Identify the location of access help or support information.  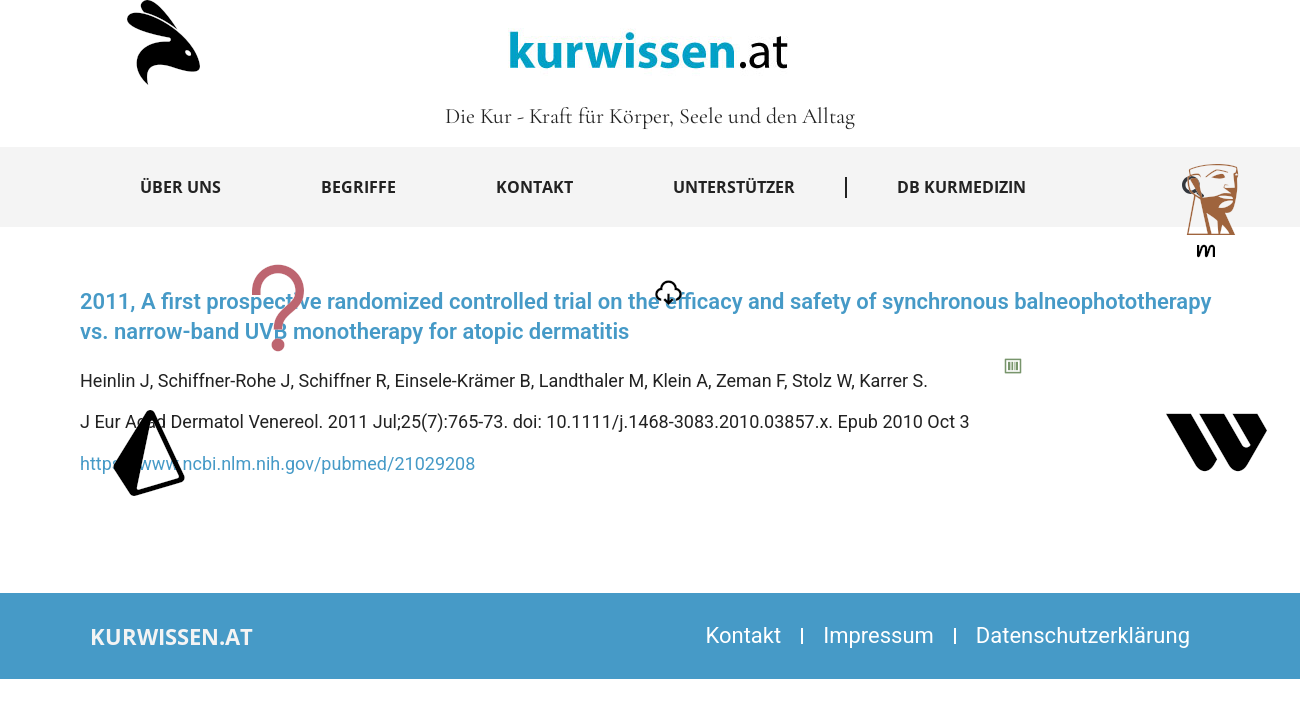
(278, 308).